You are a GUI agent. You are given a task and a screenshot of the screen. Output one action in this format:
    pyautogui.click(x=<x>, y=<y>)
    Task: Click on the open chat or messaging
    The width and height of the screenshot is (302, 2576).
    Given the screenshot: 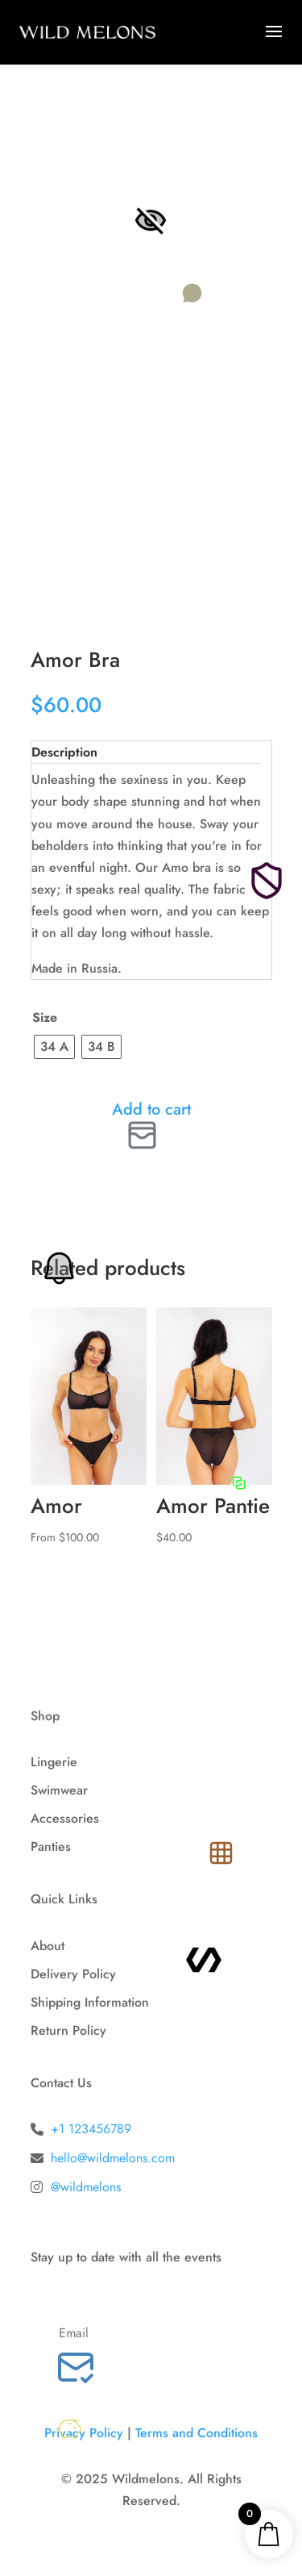 What is the action you would take?
    pyautogui.click(x=192, y=293)
    